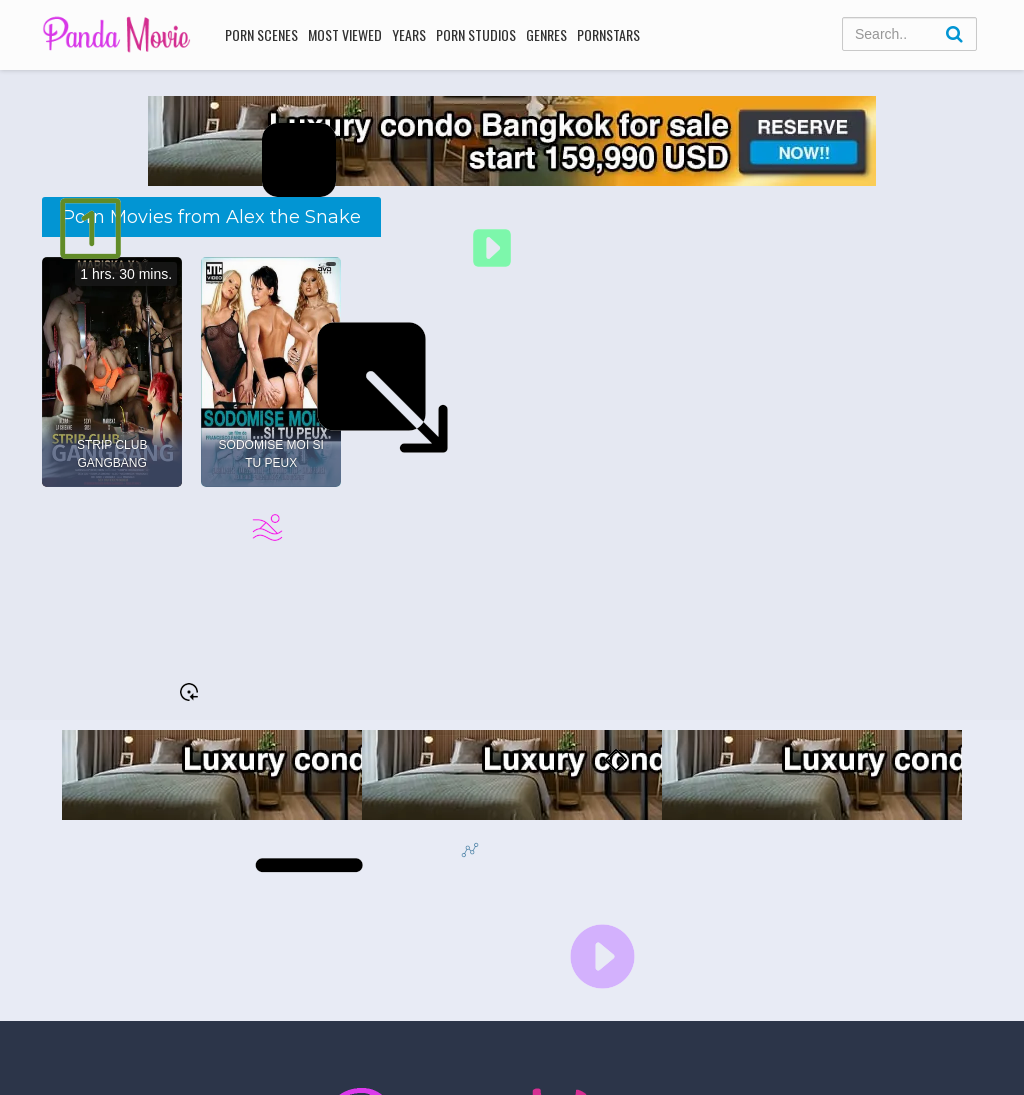 This screenshot has height=1095, width=1024. Describe the element at coordinates (311, 867) in the screenshot. I see `collapse or minimize a section` at that location.